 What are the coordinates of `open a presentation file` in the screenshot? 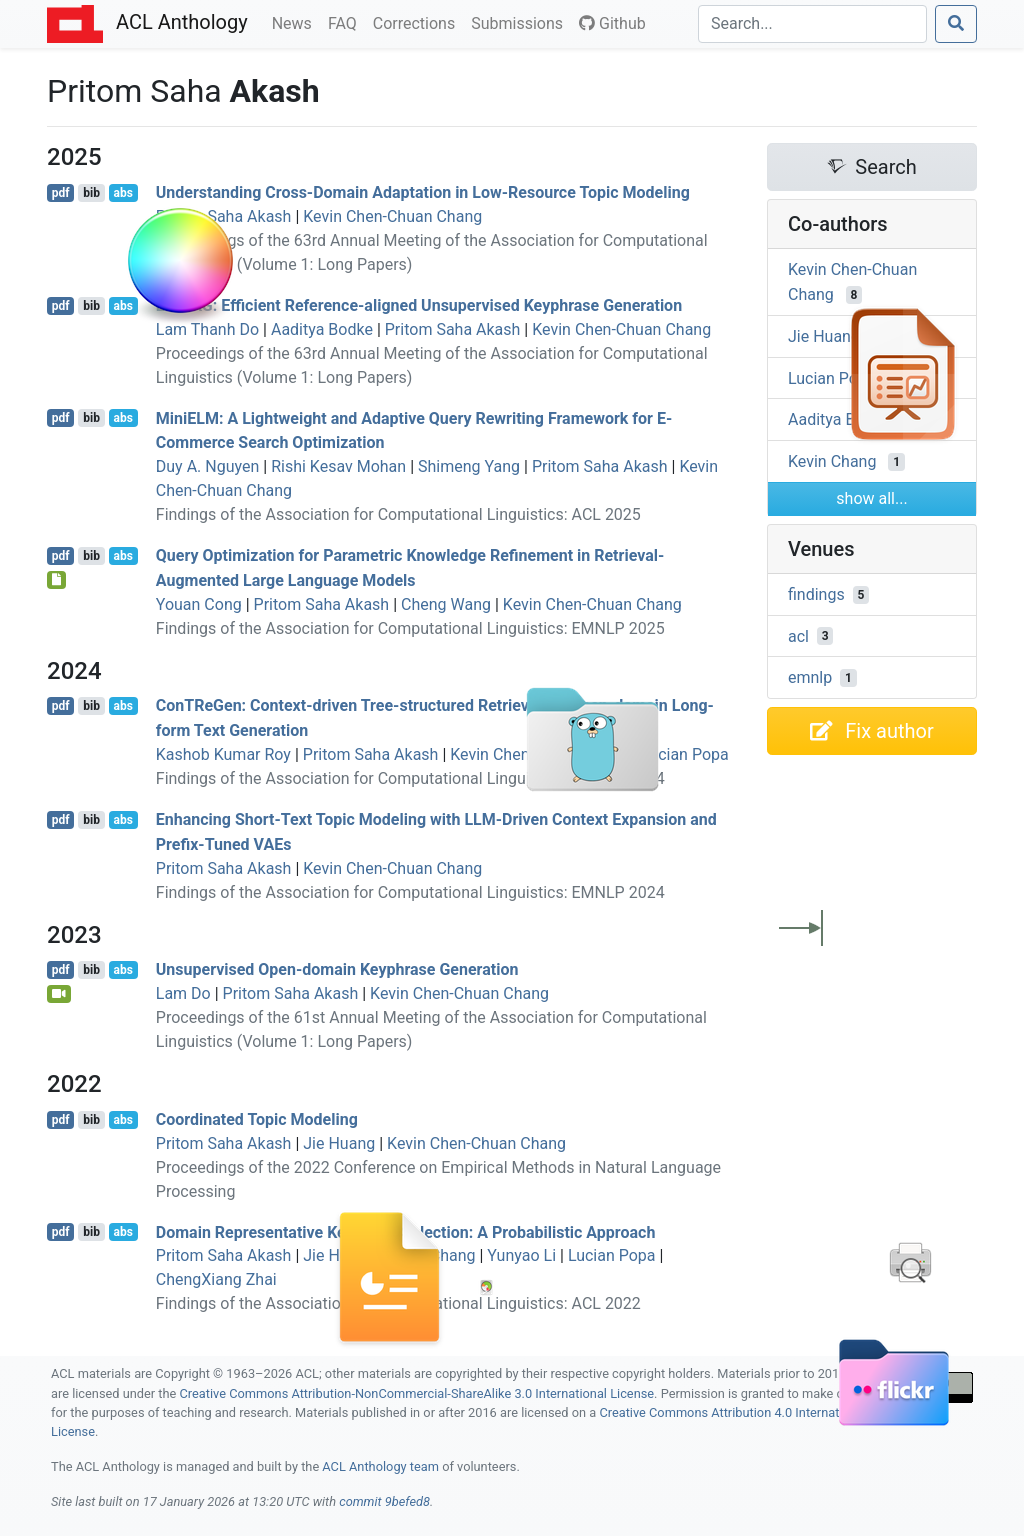 It's located at (389, 1279).